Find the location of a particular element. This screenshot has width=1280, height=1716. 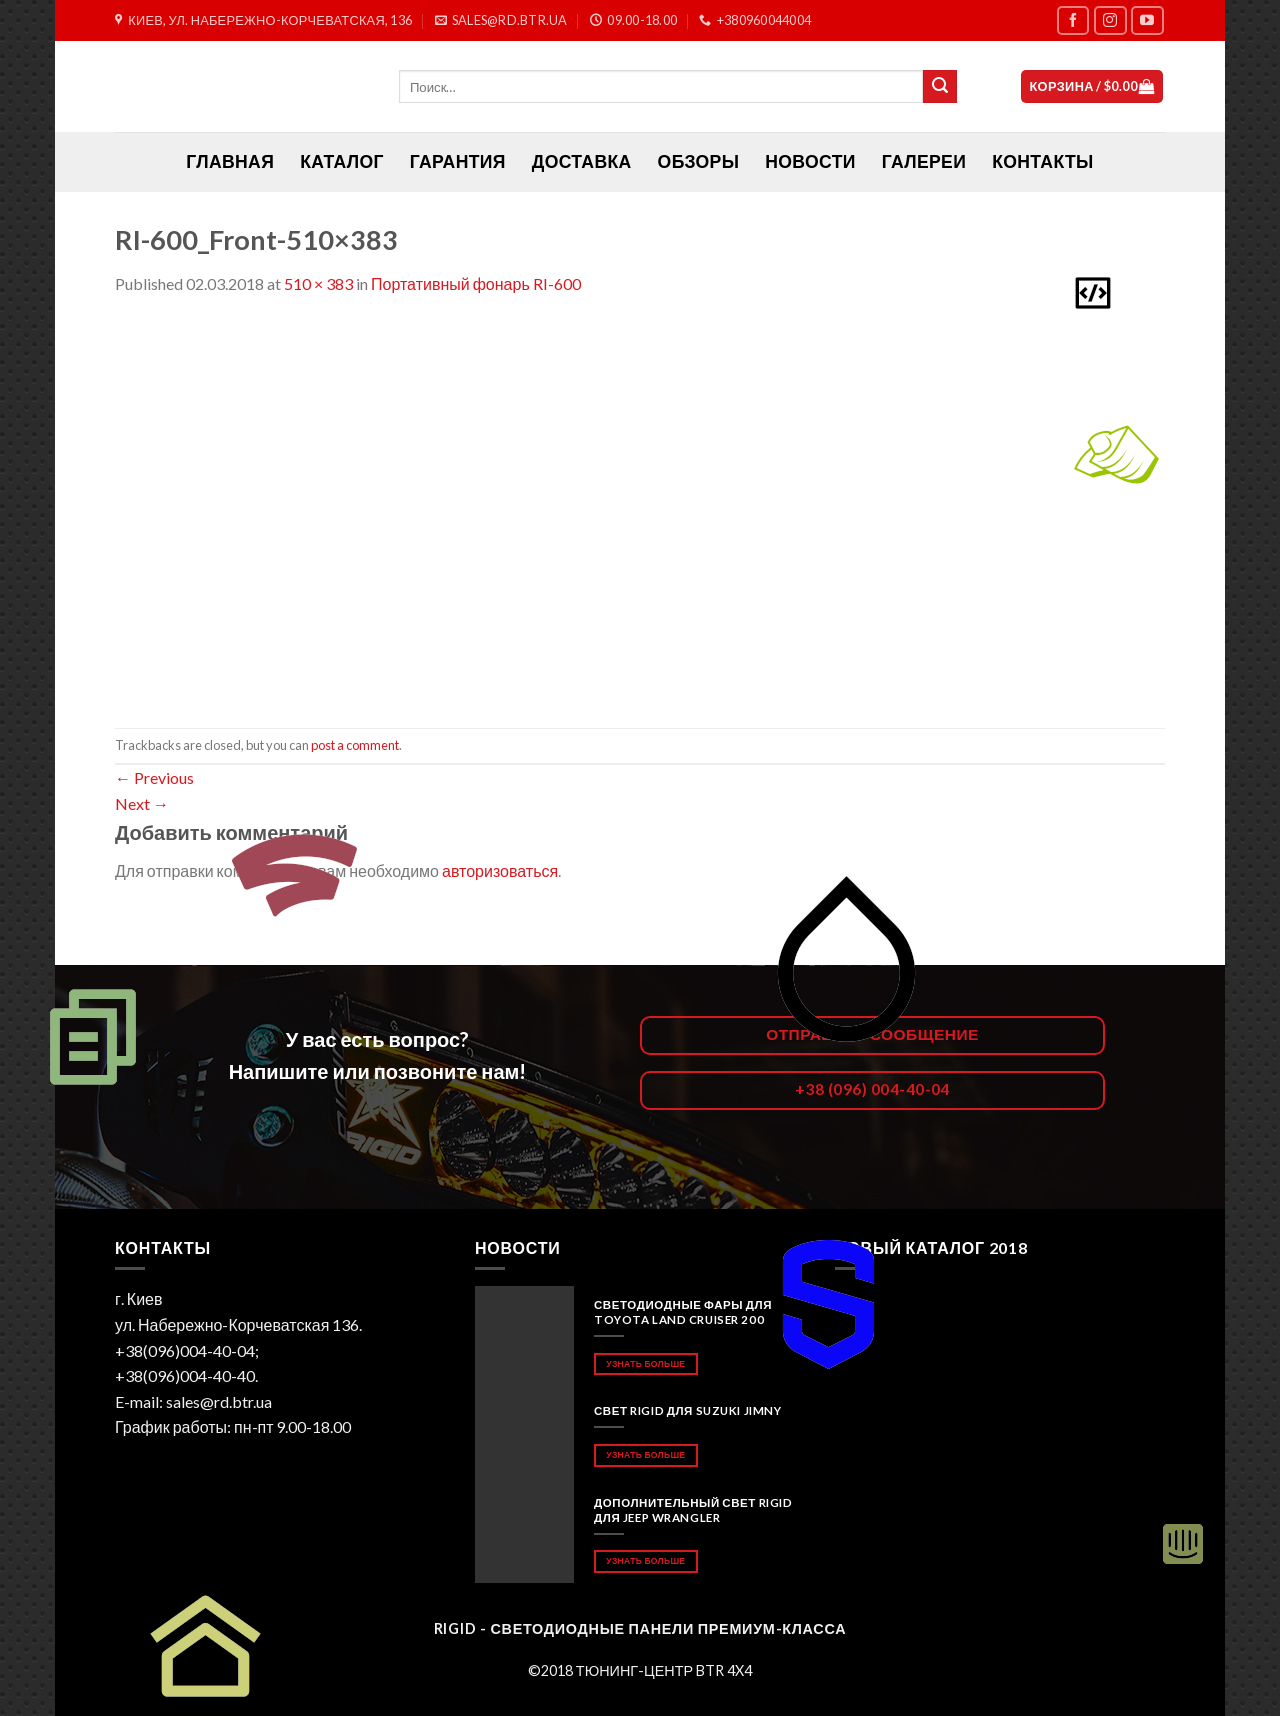

view or edit source code is located at coordinates (1093, 293).